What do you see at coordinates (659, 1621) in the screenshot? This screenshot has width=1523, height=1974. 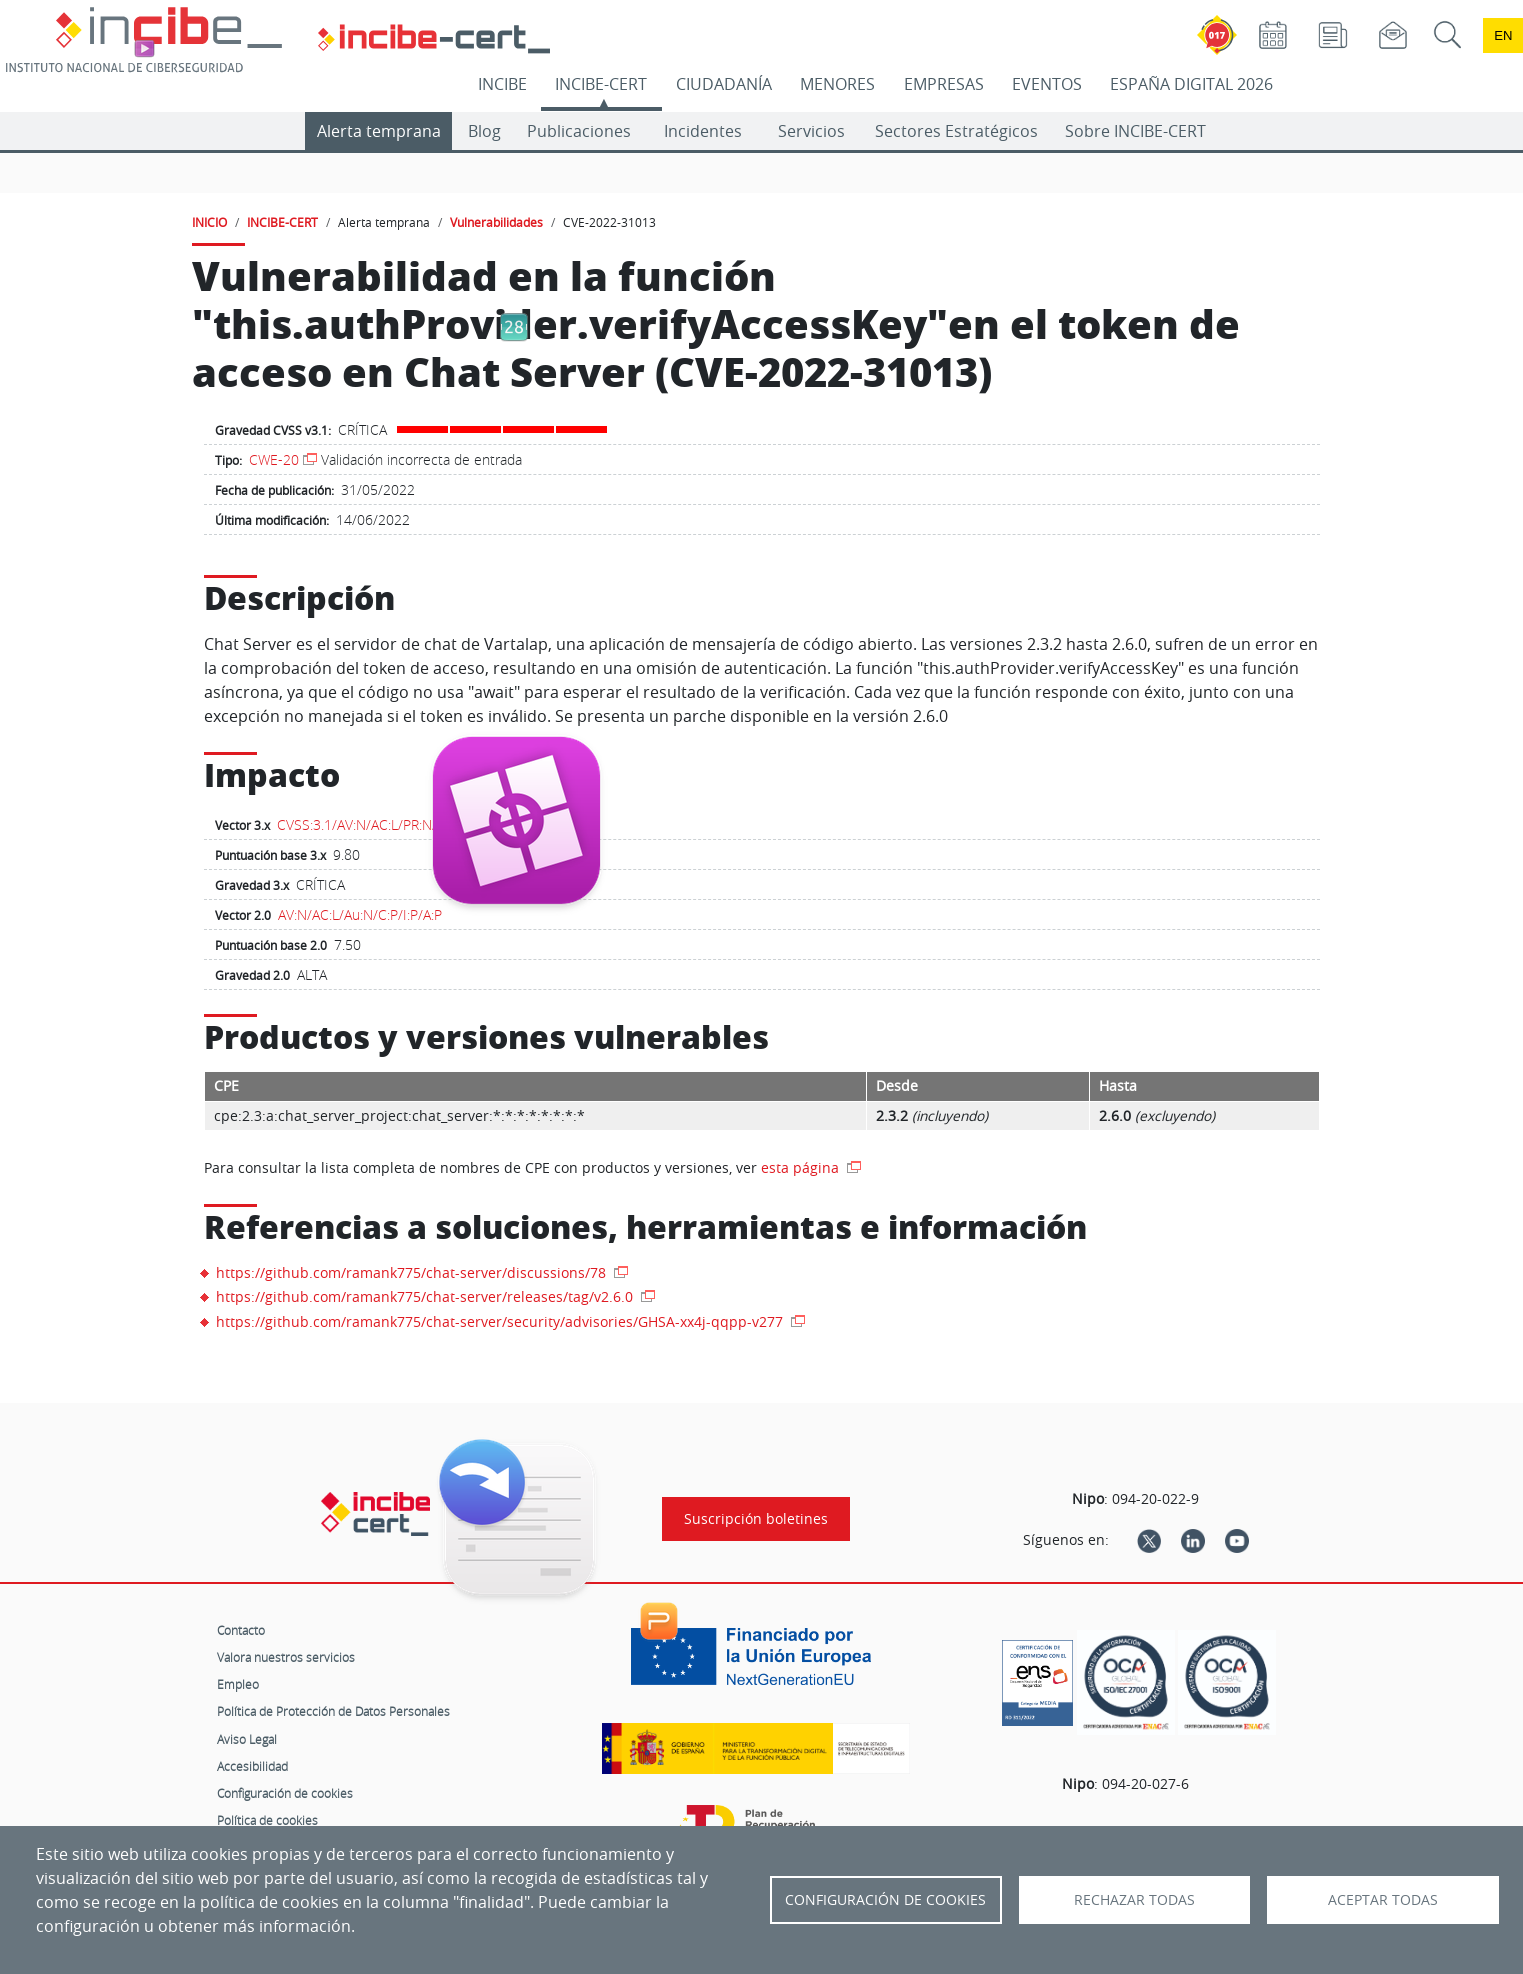 I see `open wps presentation app` at bounding box center [659, 1621].